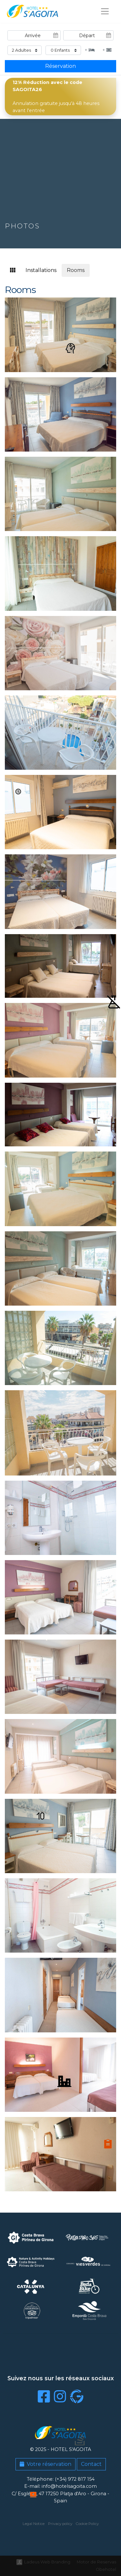  Describe the element at coordinates (76, 2397) in the screenshot. I see `browse dessert or ice cream options` at that location.